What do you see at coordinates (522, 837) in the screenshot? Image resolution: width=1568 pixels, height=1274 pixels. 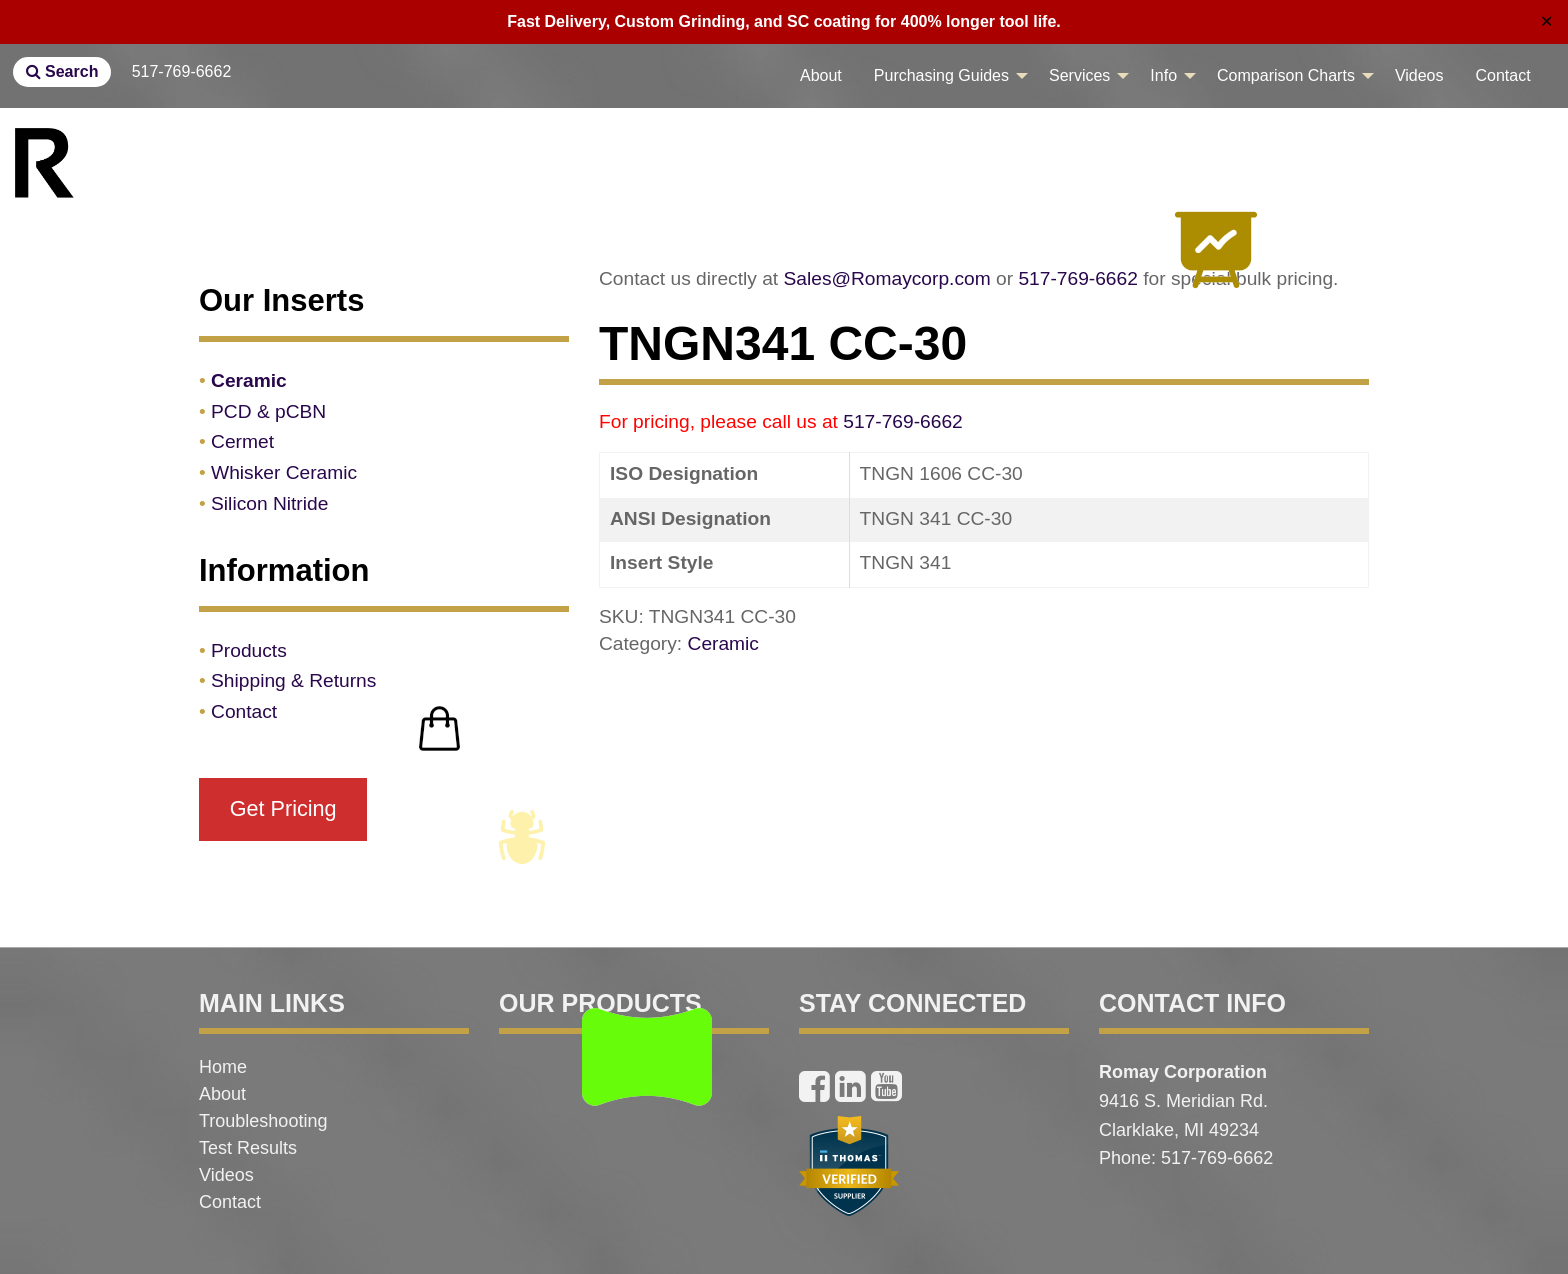 I see `report a bug or issue` at bounding box center [522, 837].